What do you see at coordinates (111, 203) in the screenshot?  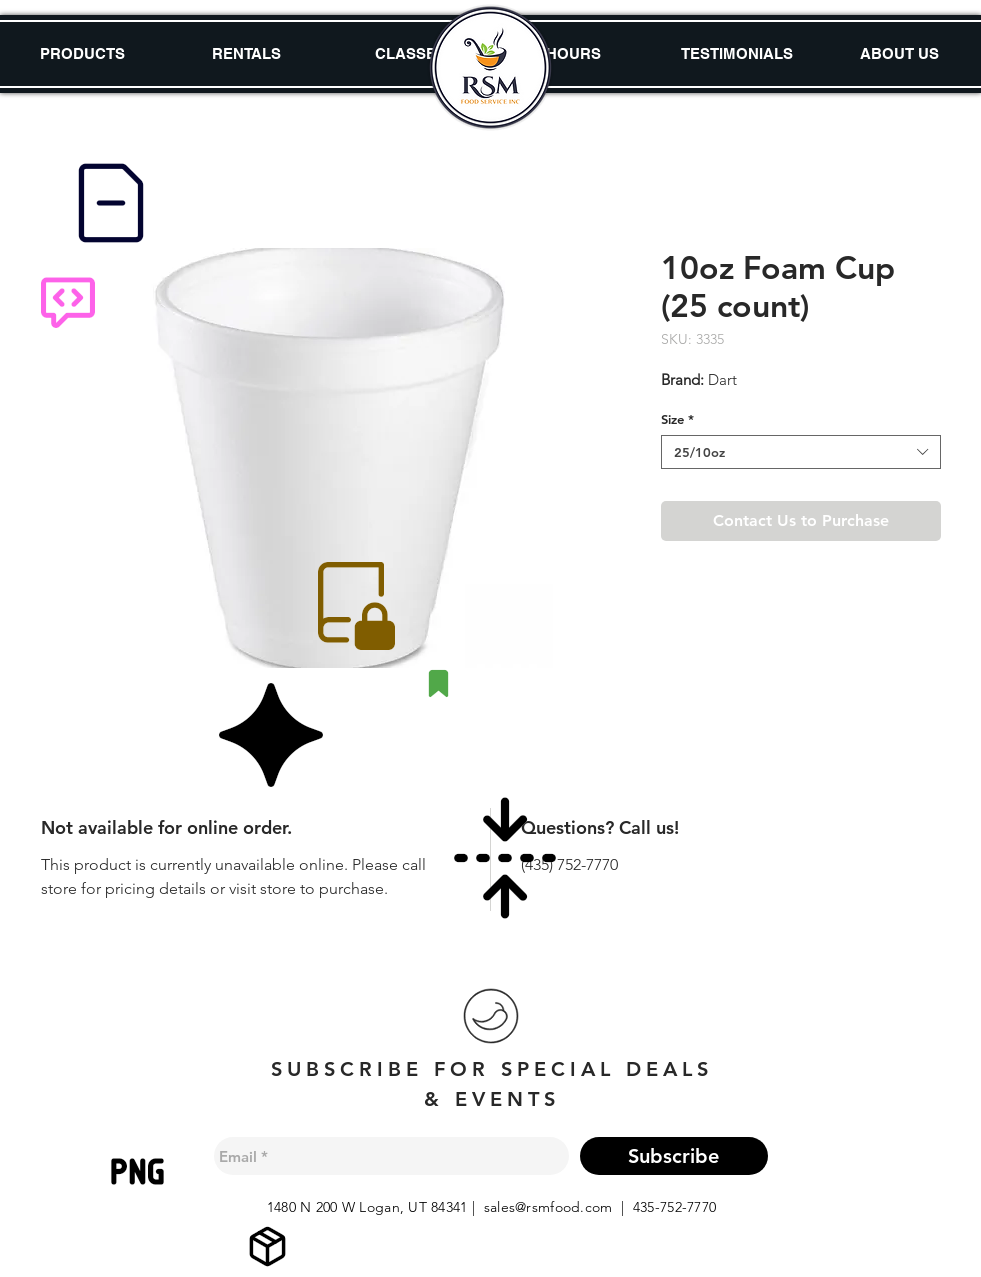 I see `indicates a file has been removed or deleted` at bounding box center [111, 203].